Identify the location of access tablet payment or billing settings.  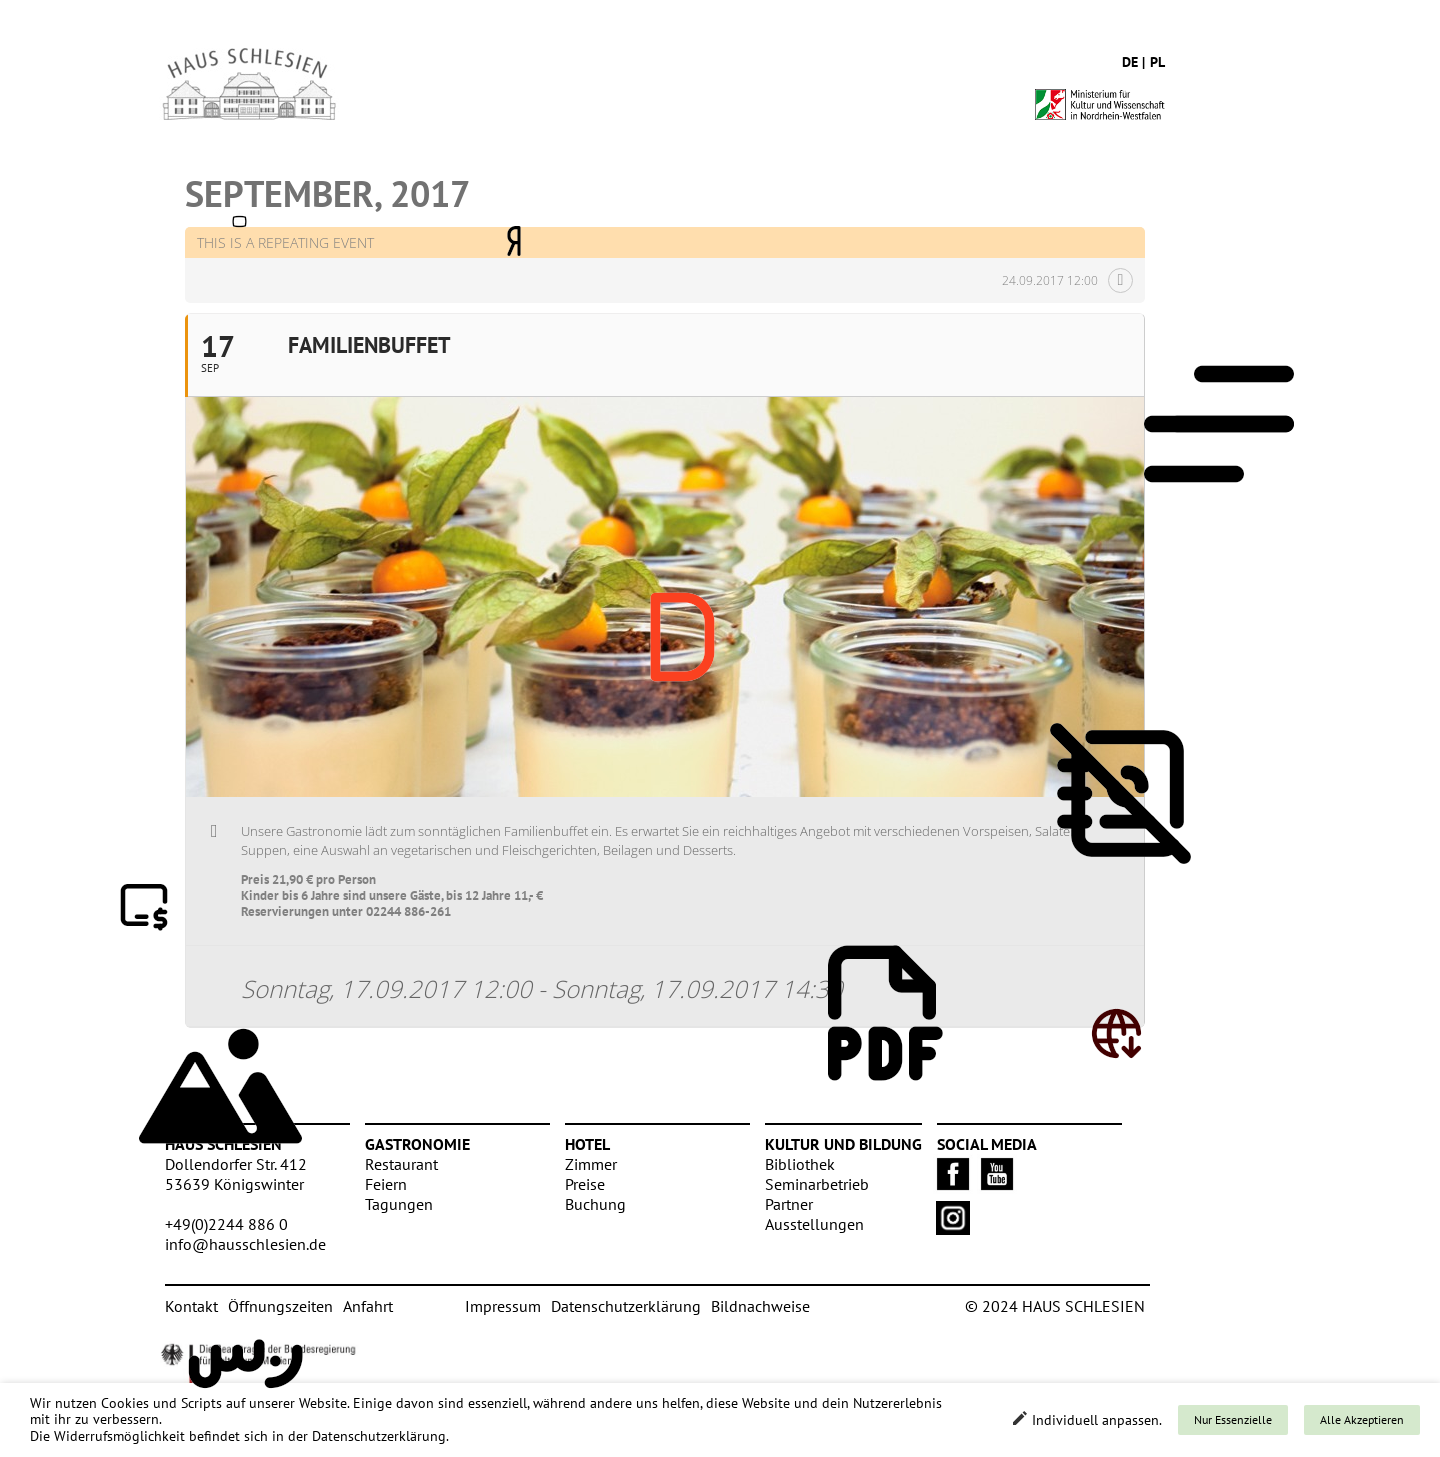
(144, 905).